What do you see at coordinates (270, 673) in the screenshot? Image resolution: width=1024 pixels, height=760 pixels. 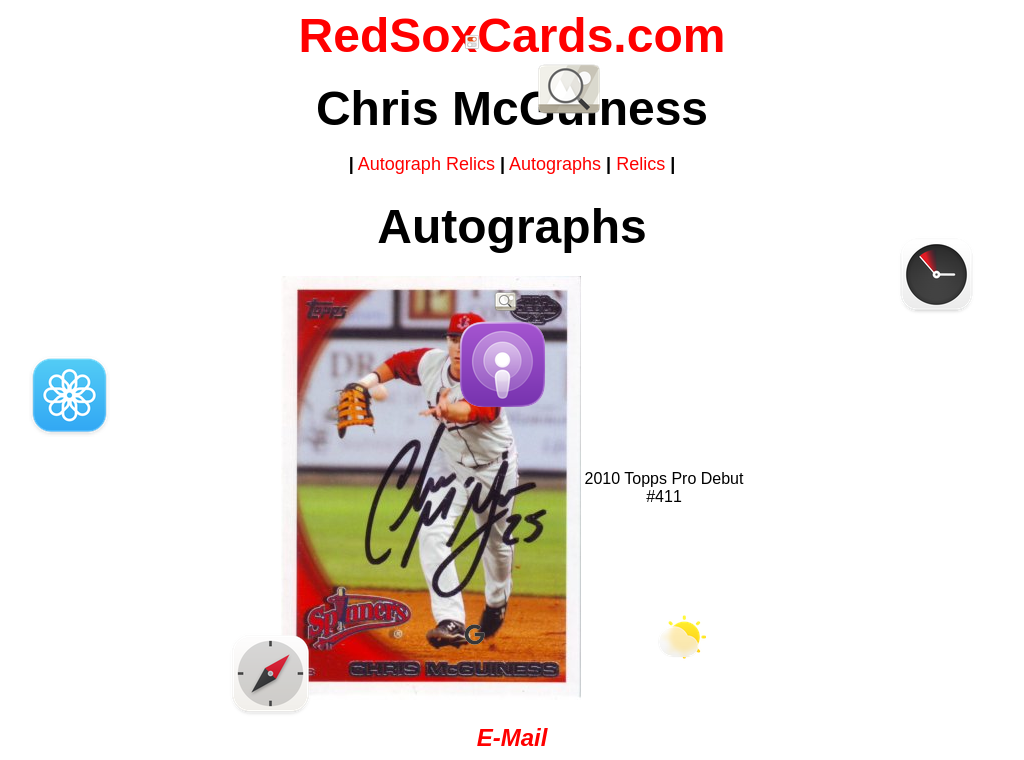 I see `open navigation or compass preferences` at bounding box center [270, 673].